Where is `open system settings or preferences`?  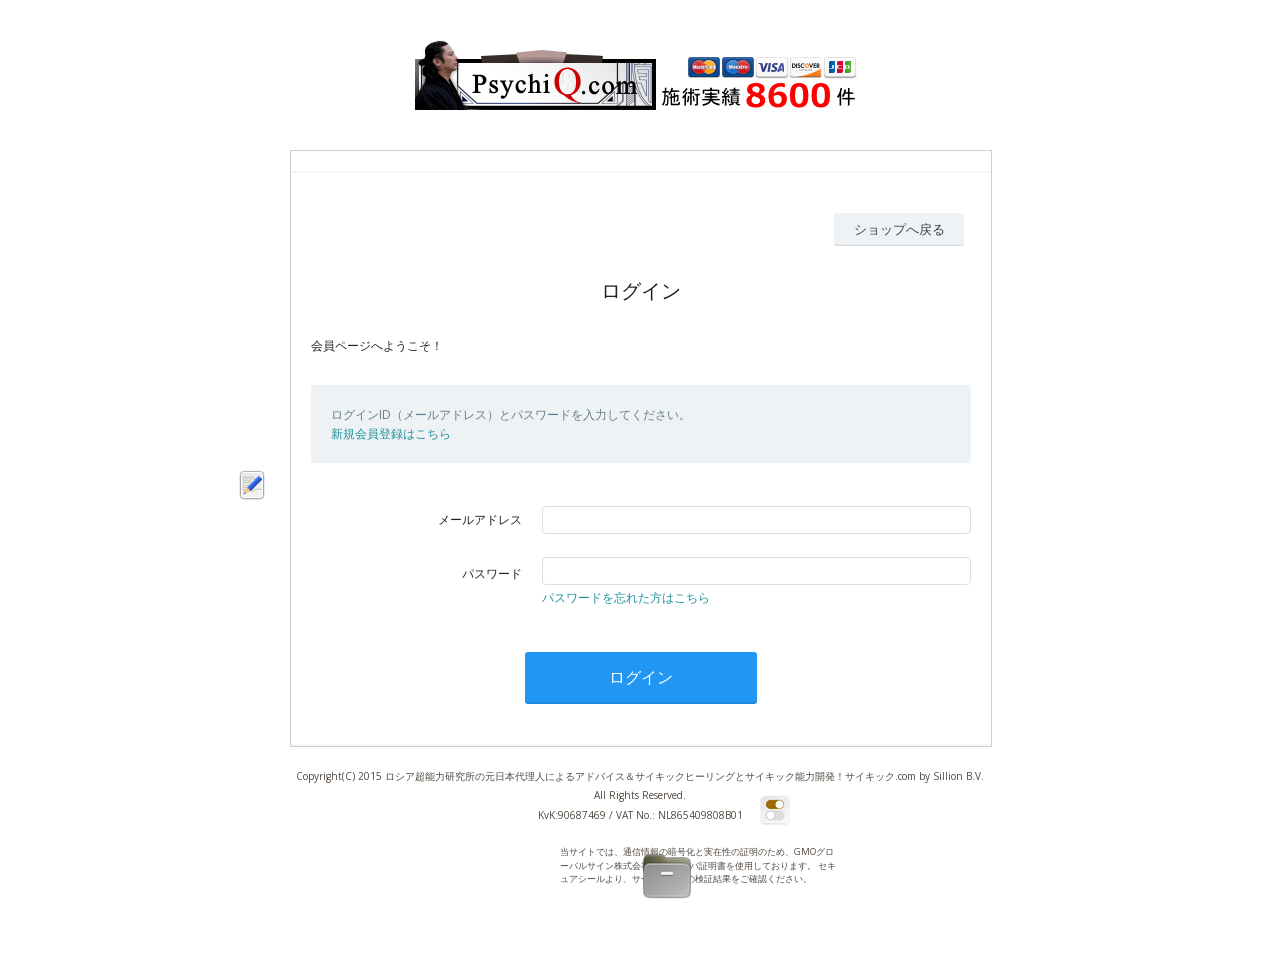 open system settings or preferences is located at coordinates (775, 810).